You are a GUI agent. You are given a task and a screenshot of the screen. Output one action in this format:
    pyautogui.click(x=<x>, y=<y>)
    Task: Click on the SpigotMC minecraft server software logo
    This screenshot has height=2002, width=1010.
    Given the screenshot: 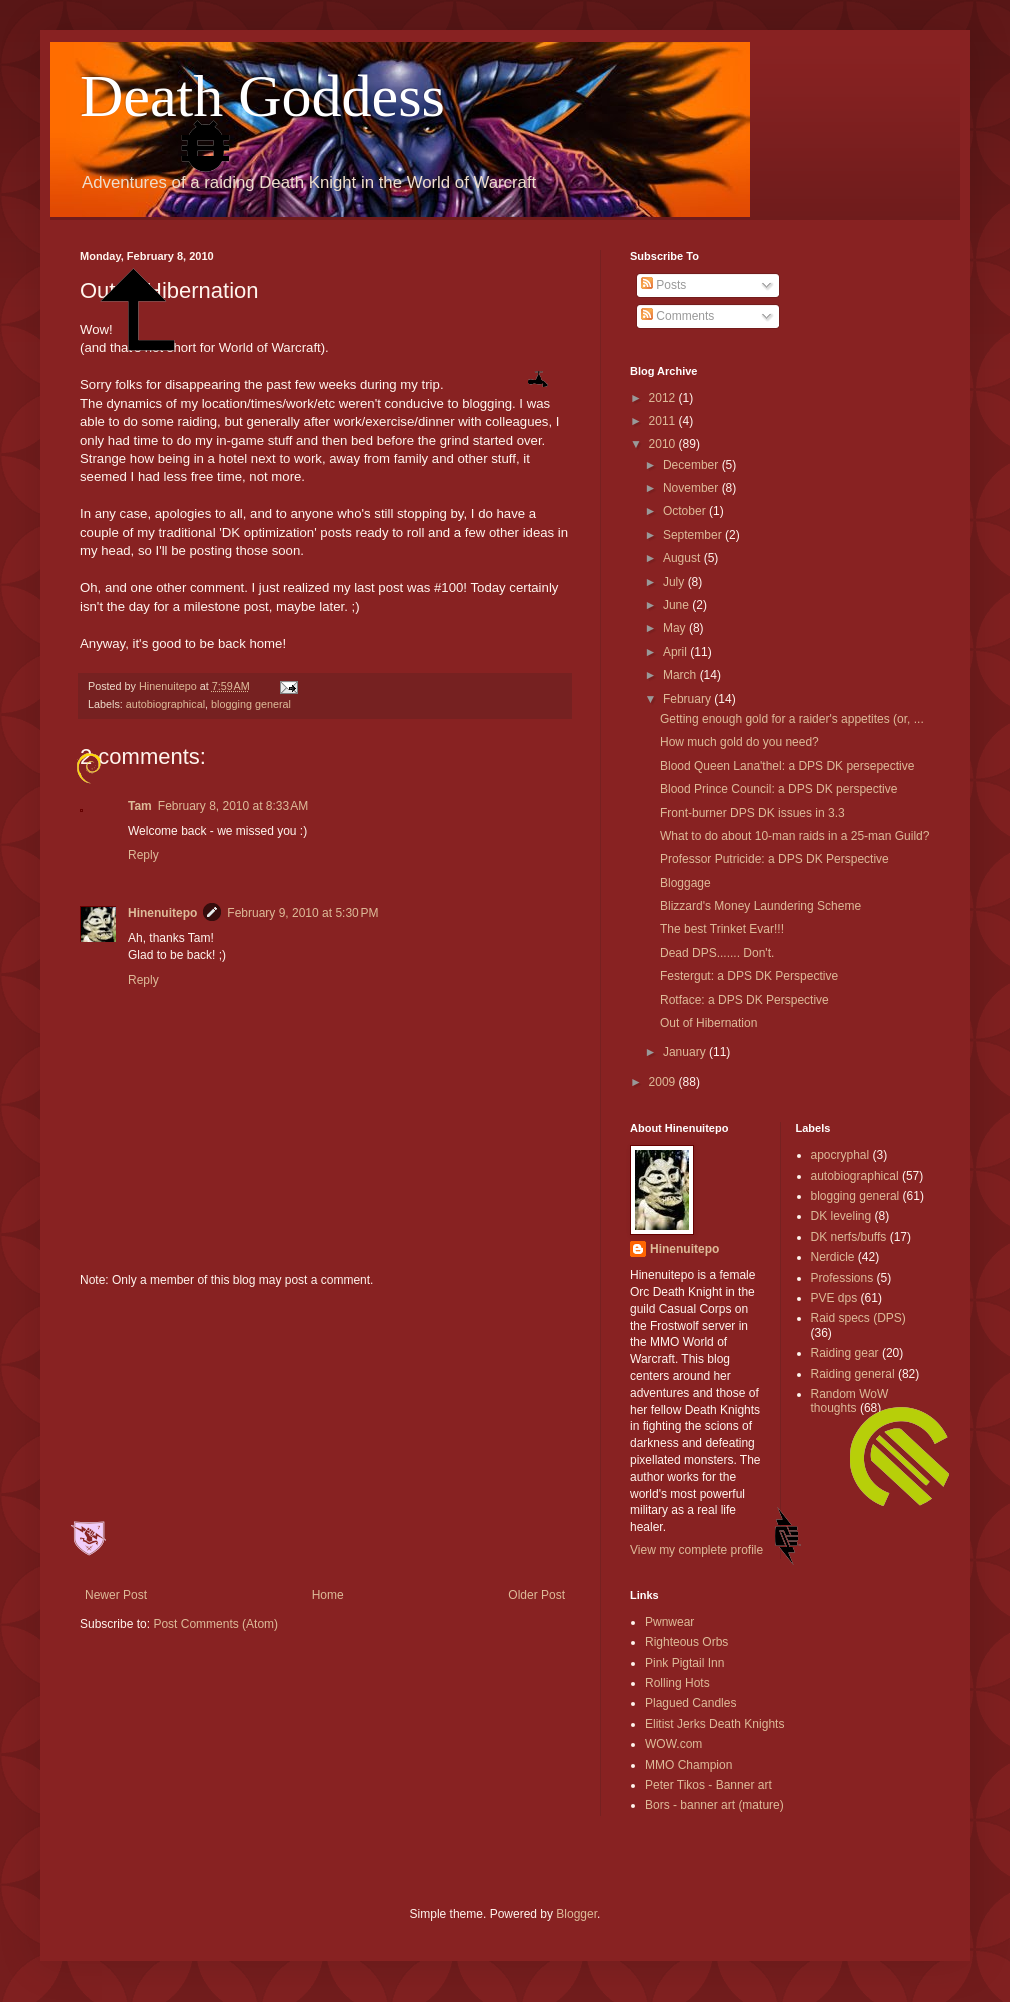 What is the action you would take?
    pyautogui.click(x=538, y=379)
    